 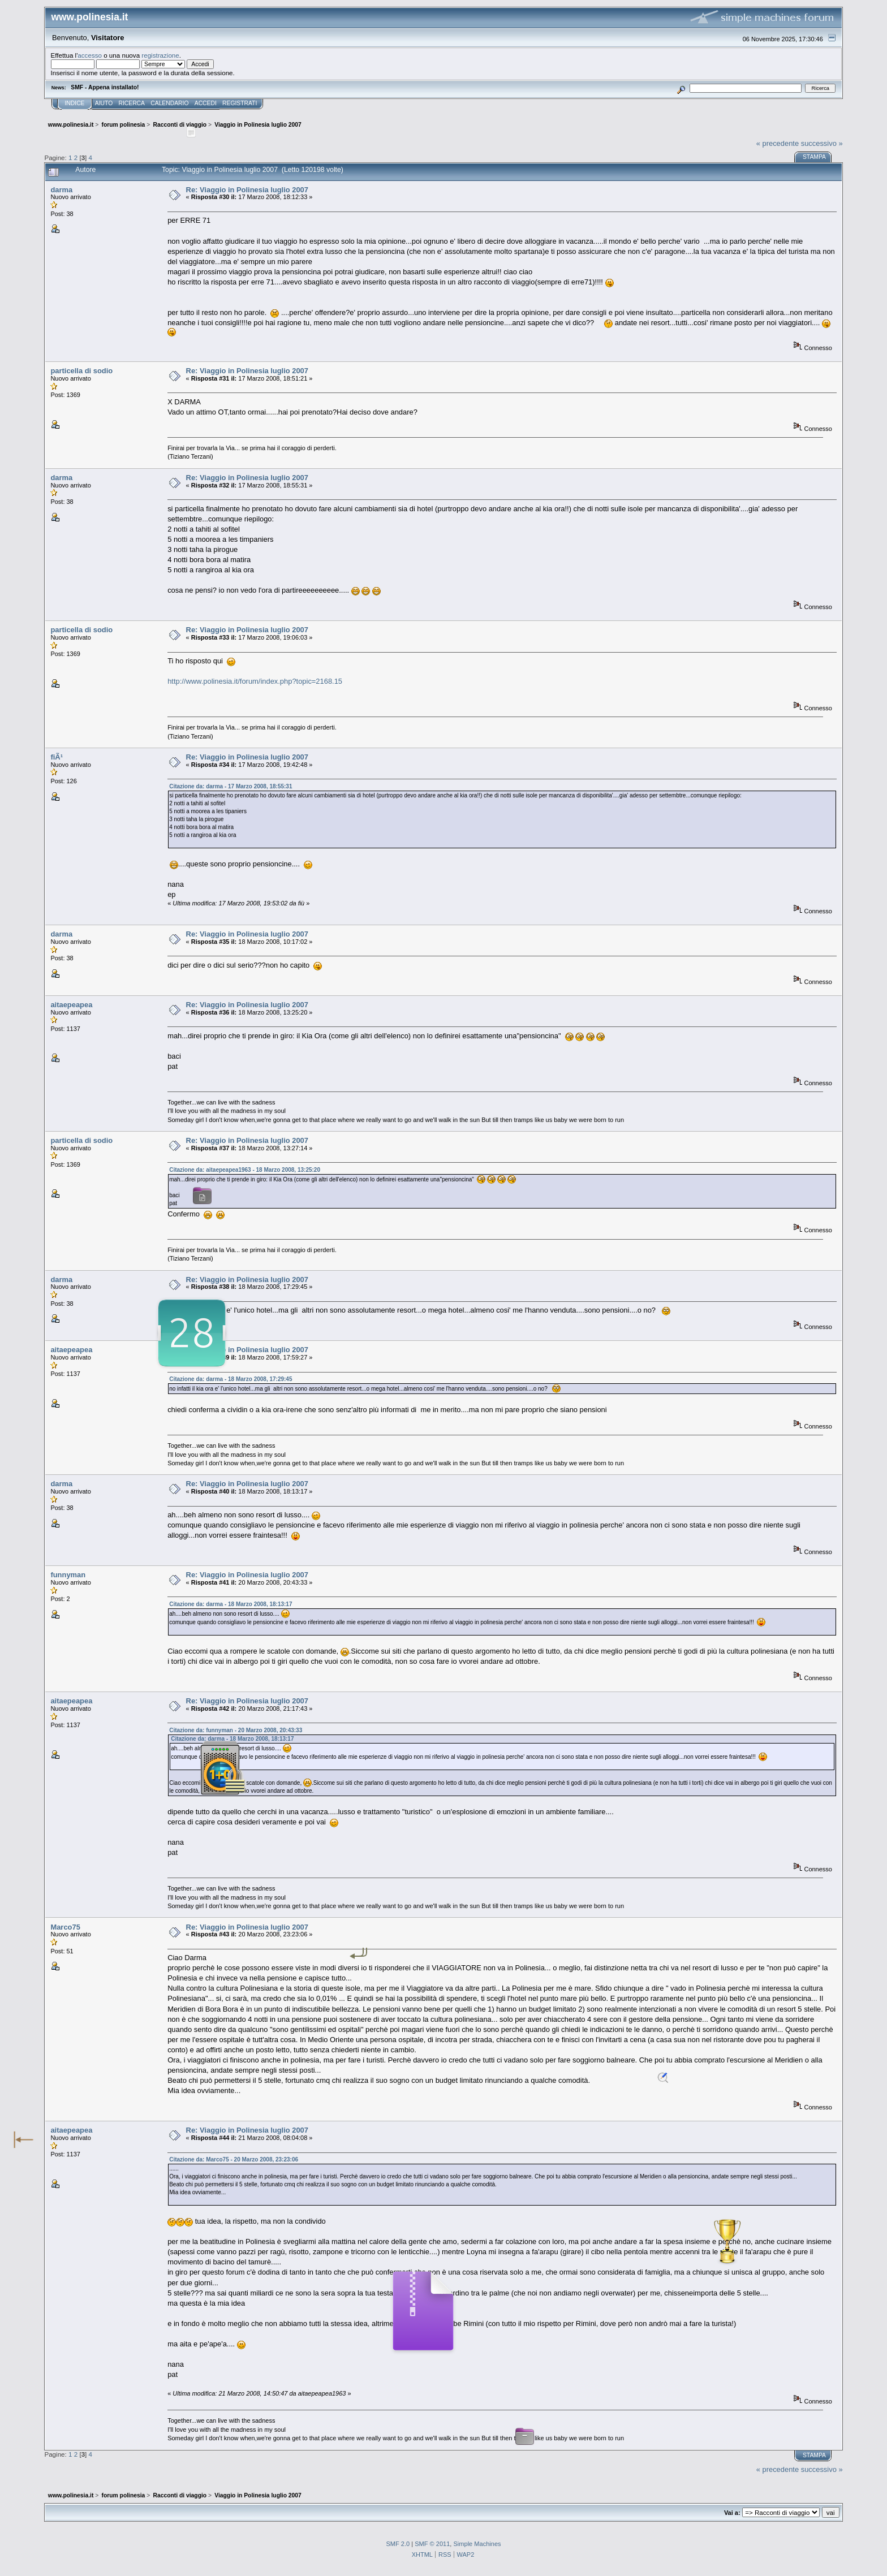 I want to click on open documents folder, so click(x=202, y=1195).